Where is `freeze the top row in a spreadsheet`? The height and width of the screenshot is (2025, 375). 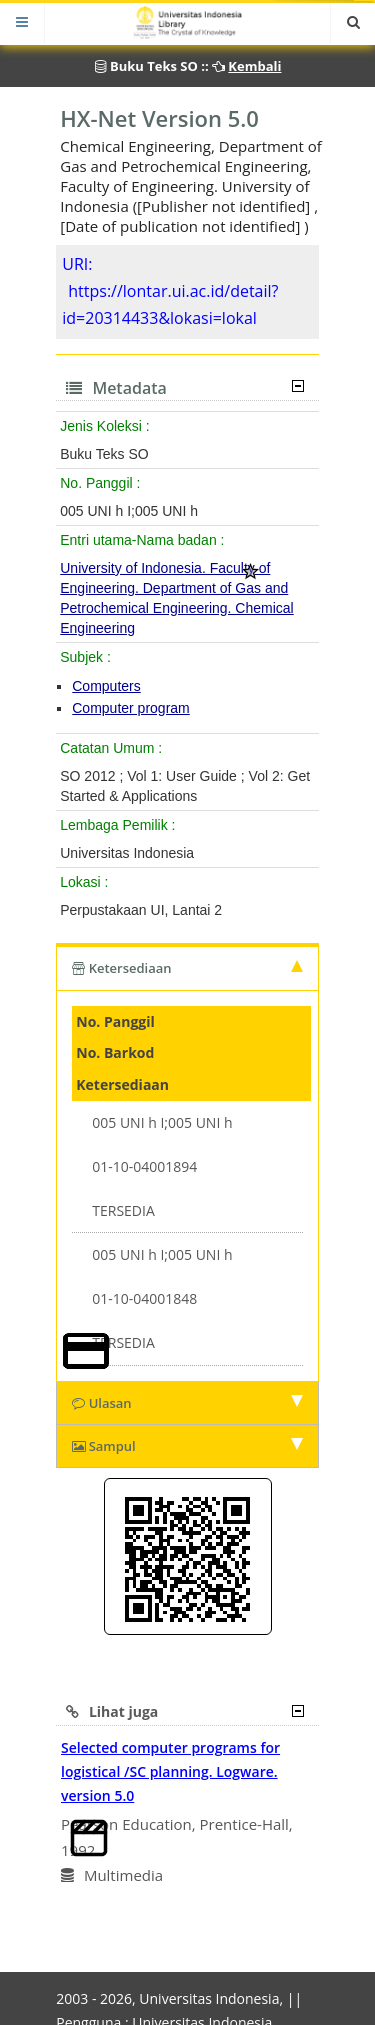
freeze the top row in a spreadsheet is located at coordinates (89, 1838).